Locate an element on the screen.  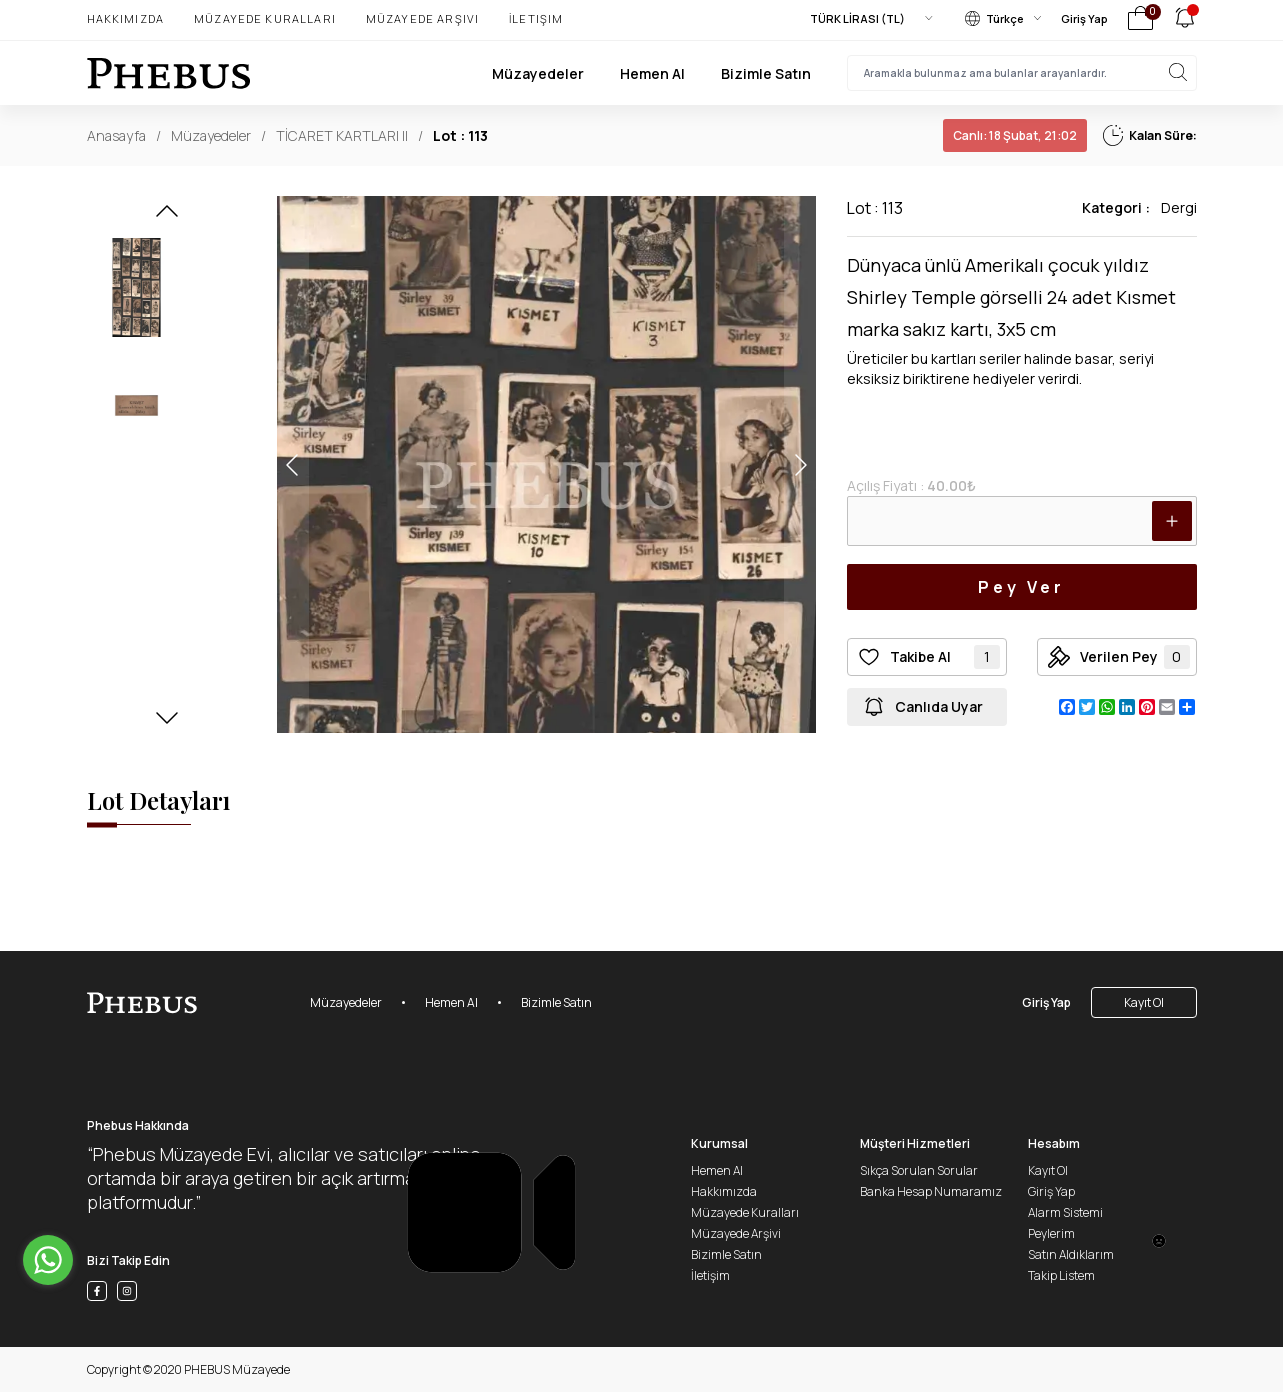
start a video call is located at coordinates (491, 1212).